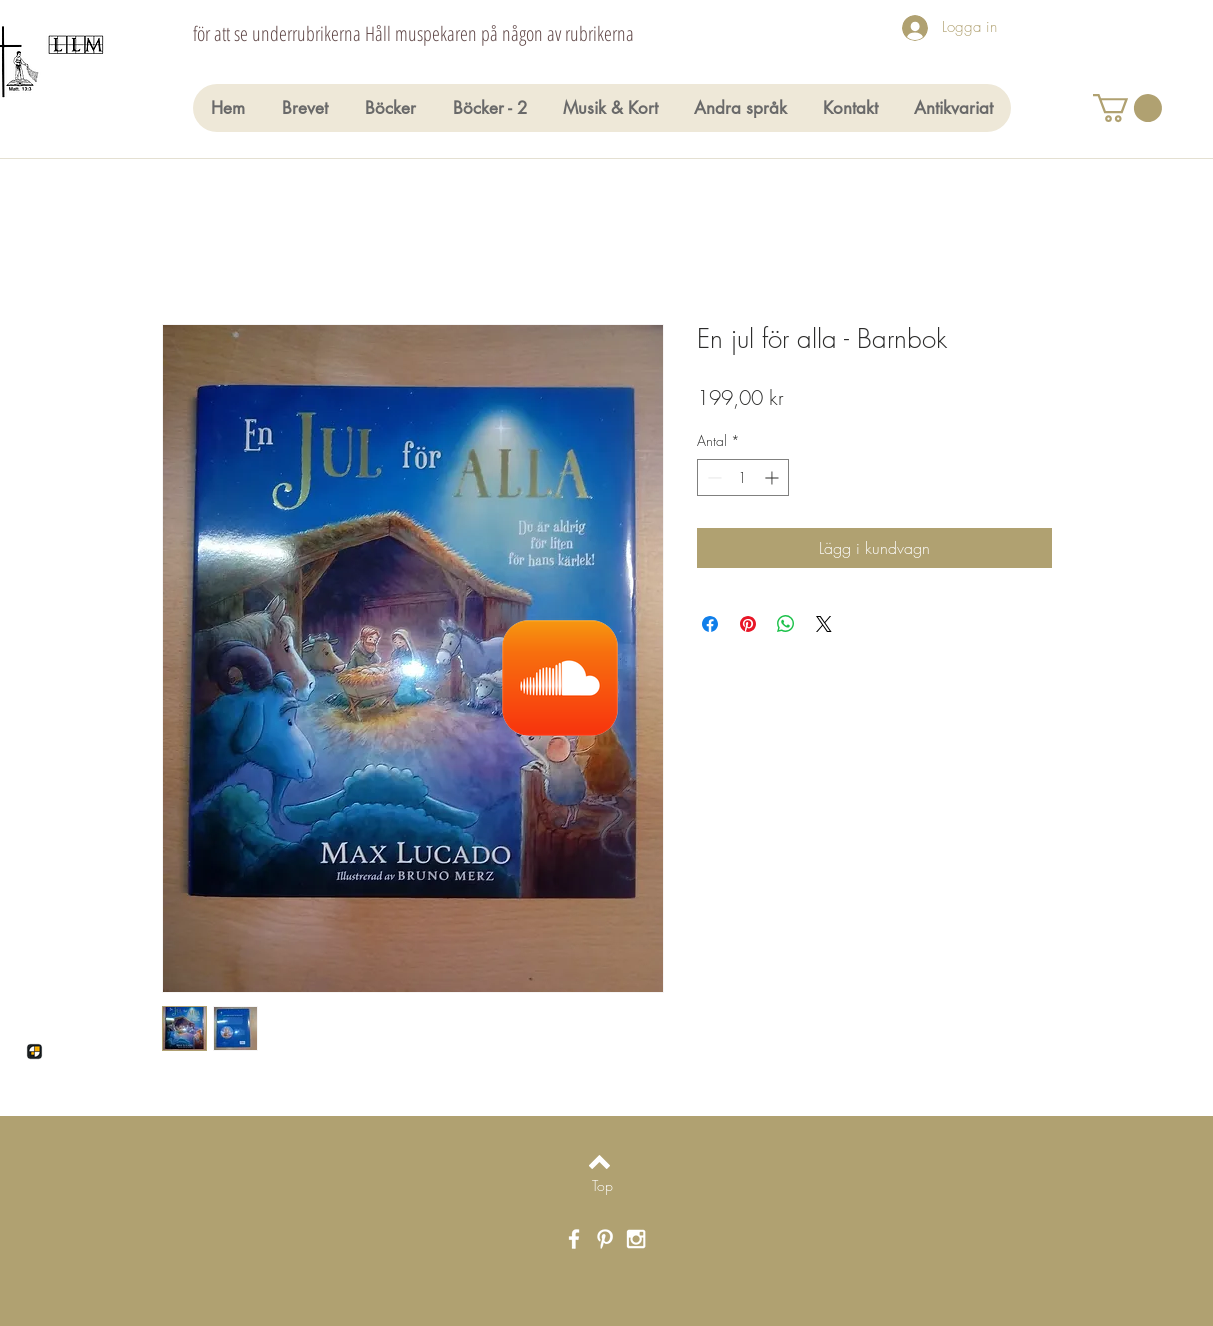 This screenshot has height=1326, width=1213. I want to click on open SoundCloud app, so click(560, 678).